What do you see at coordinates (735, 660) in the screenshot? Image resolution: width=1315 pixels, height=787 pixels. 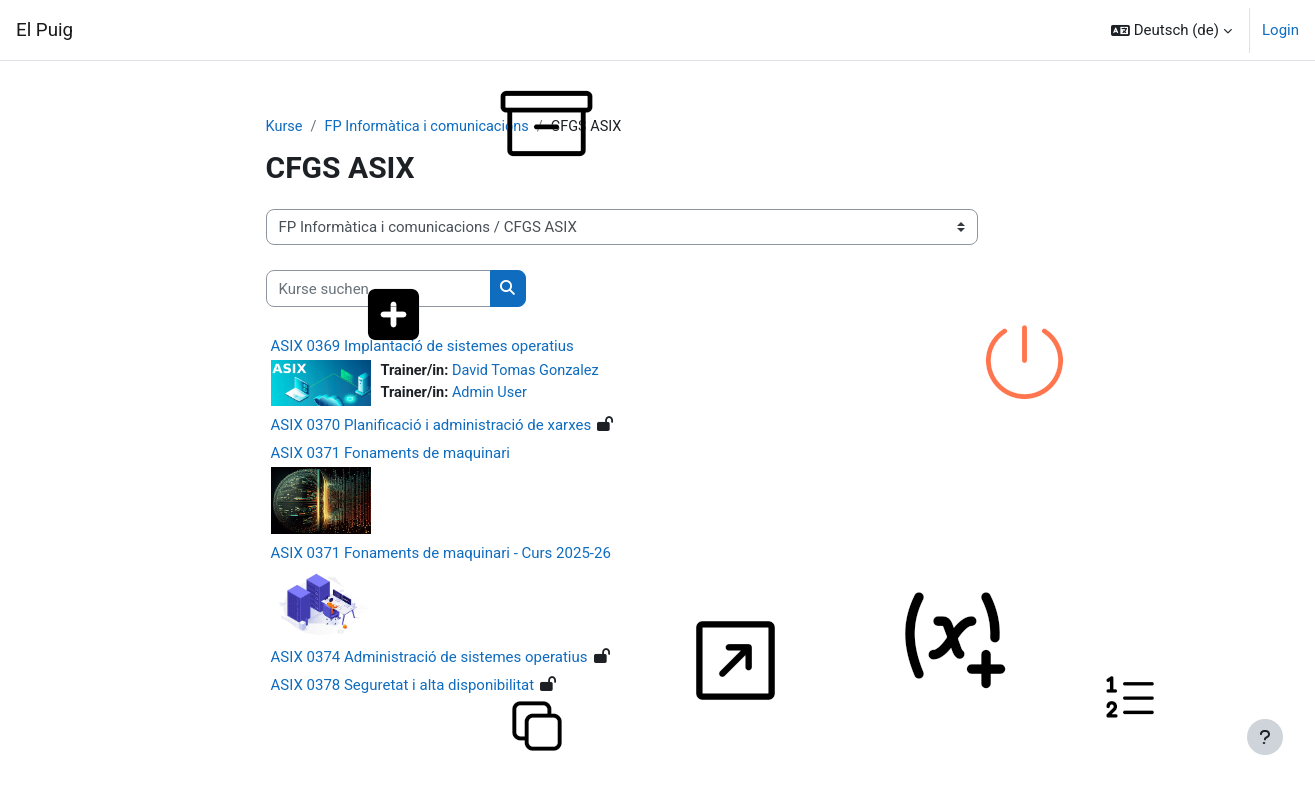 I see `open link in new window` at bounding box center [735, 660].